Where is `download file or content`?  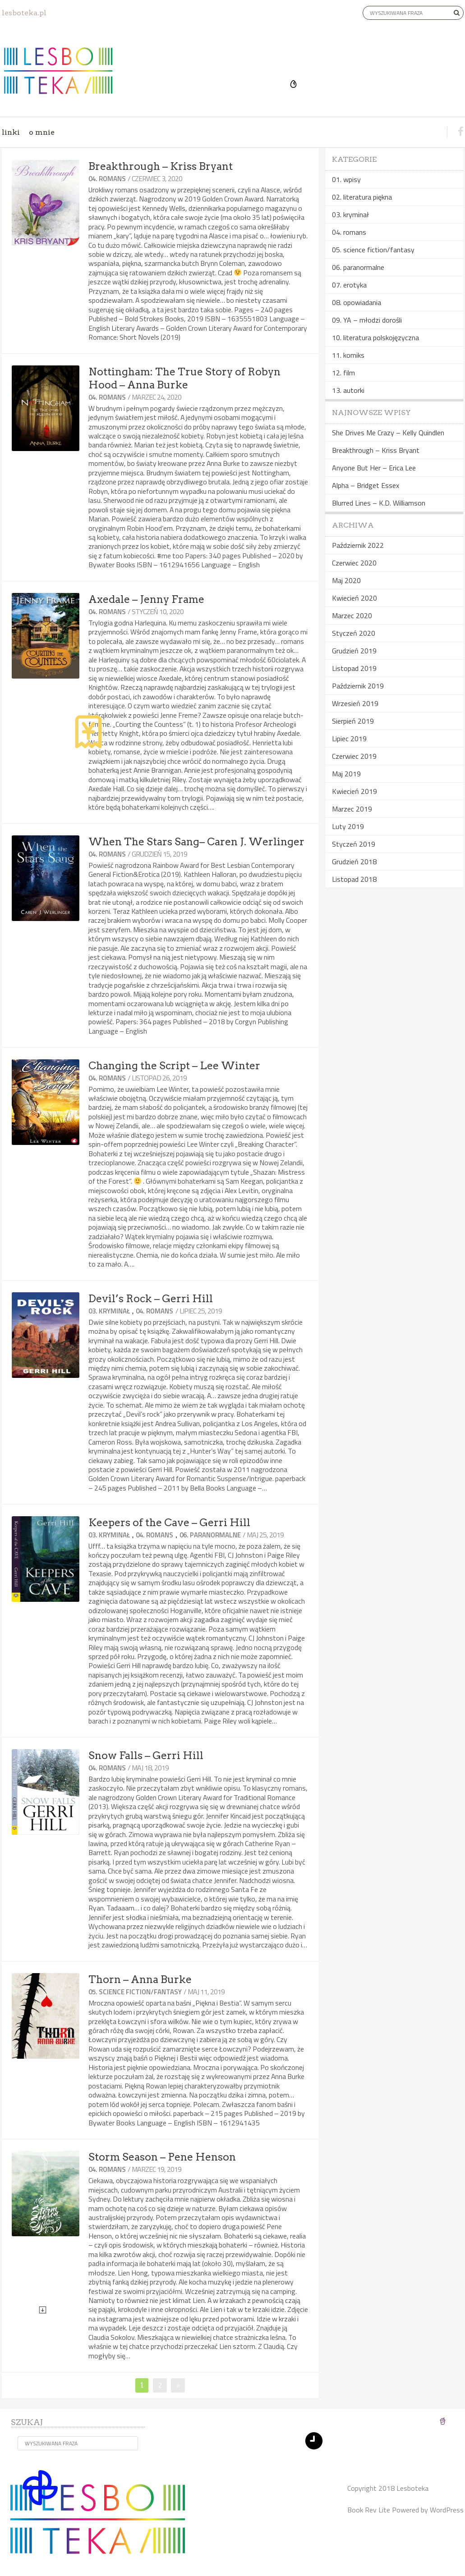
download file or content is located at coordinates (42, 2310).